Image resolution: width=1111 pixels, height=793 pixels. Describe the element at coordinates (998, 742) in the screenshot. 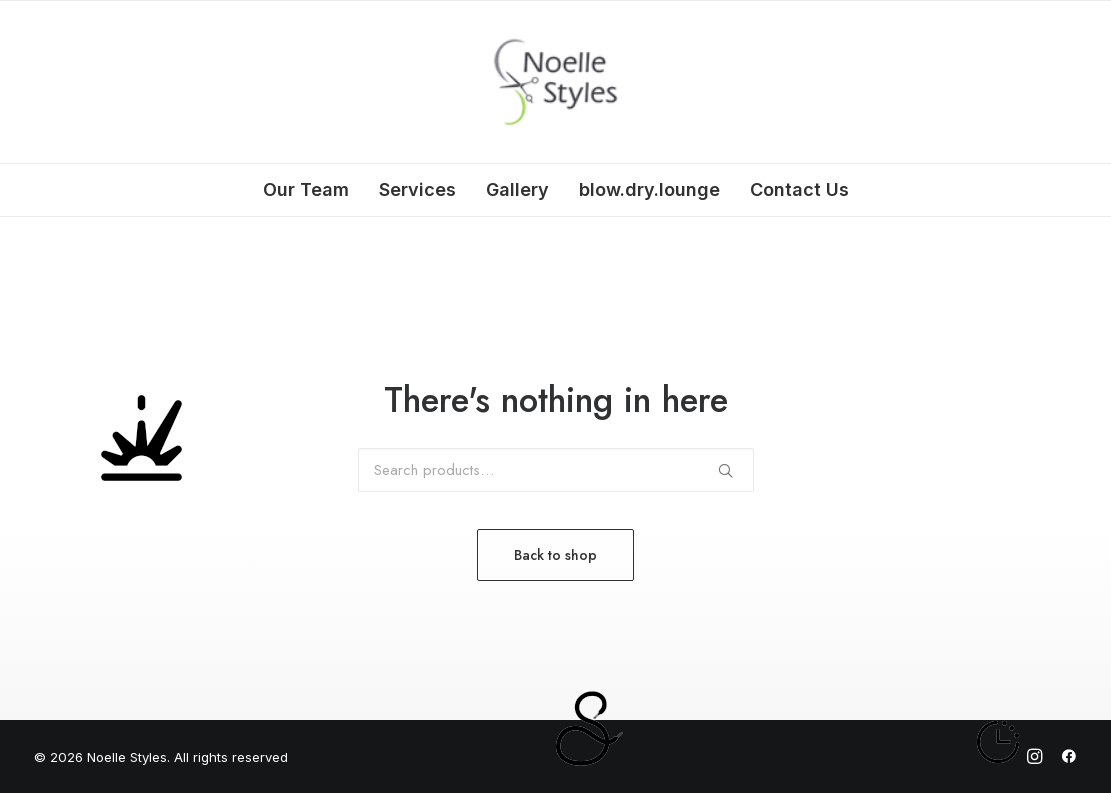

I see `view remaining time on a countdown timer` at that location.